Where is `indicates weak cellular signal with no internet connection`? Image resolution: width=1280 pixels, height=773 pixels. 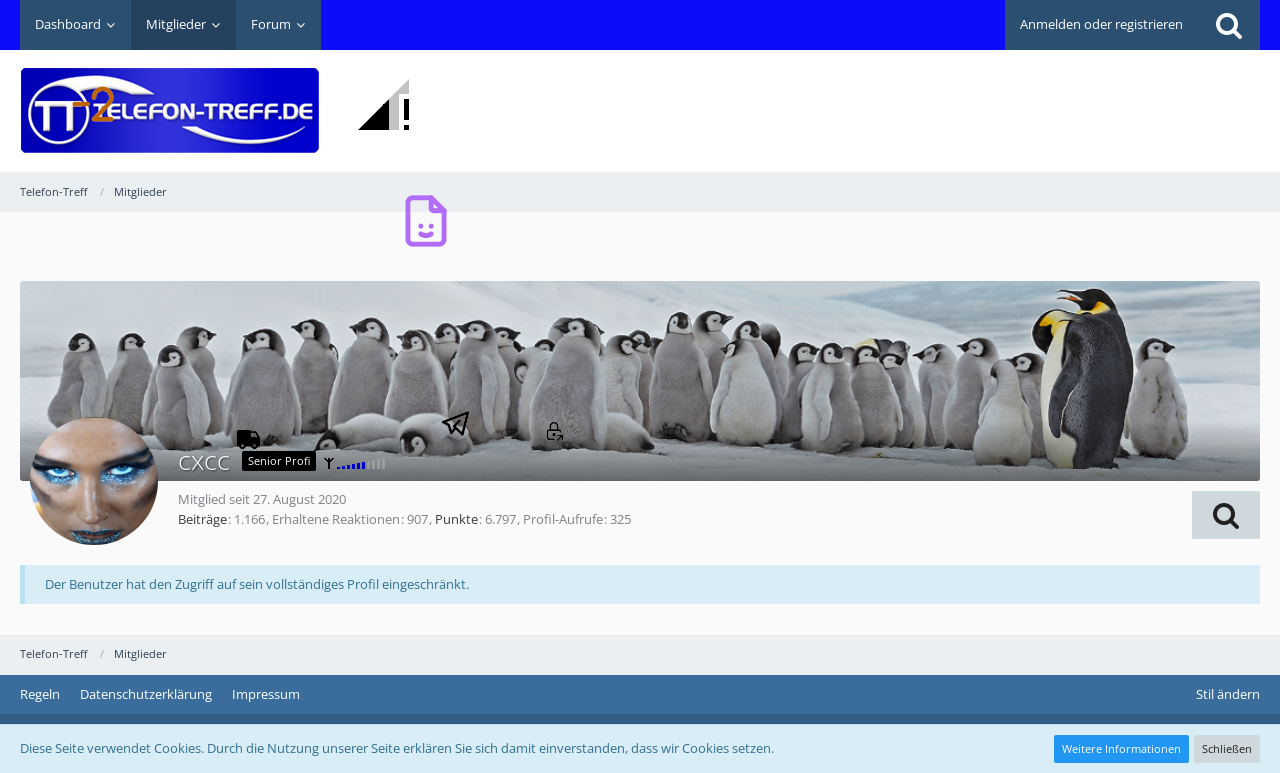 indicates weak cellular signal with no internet connection is located at coordinates (383, 104).